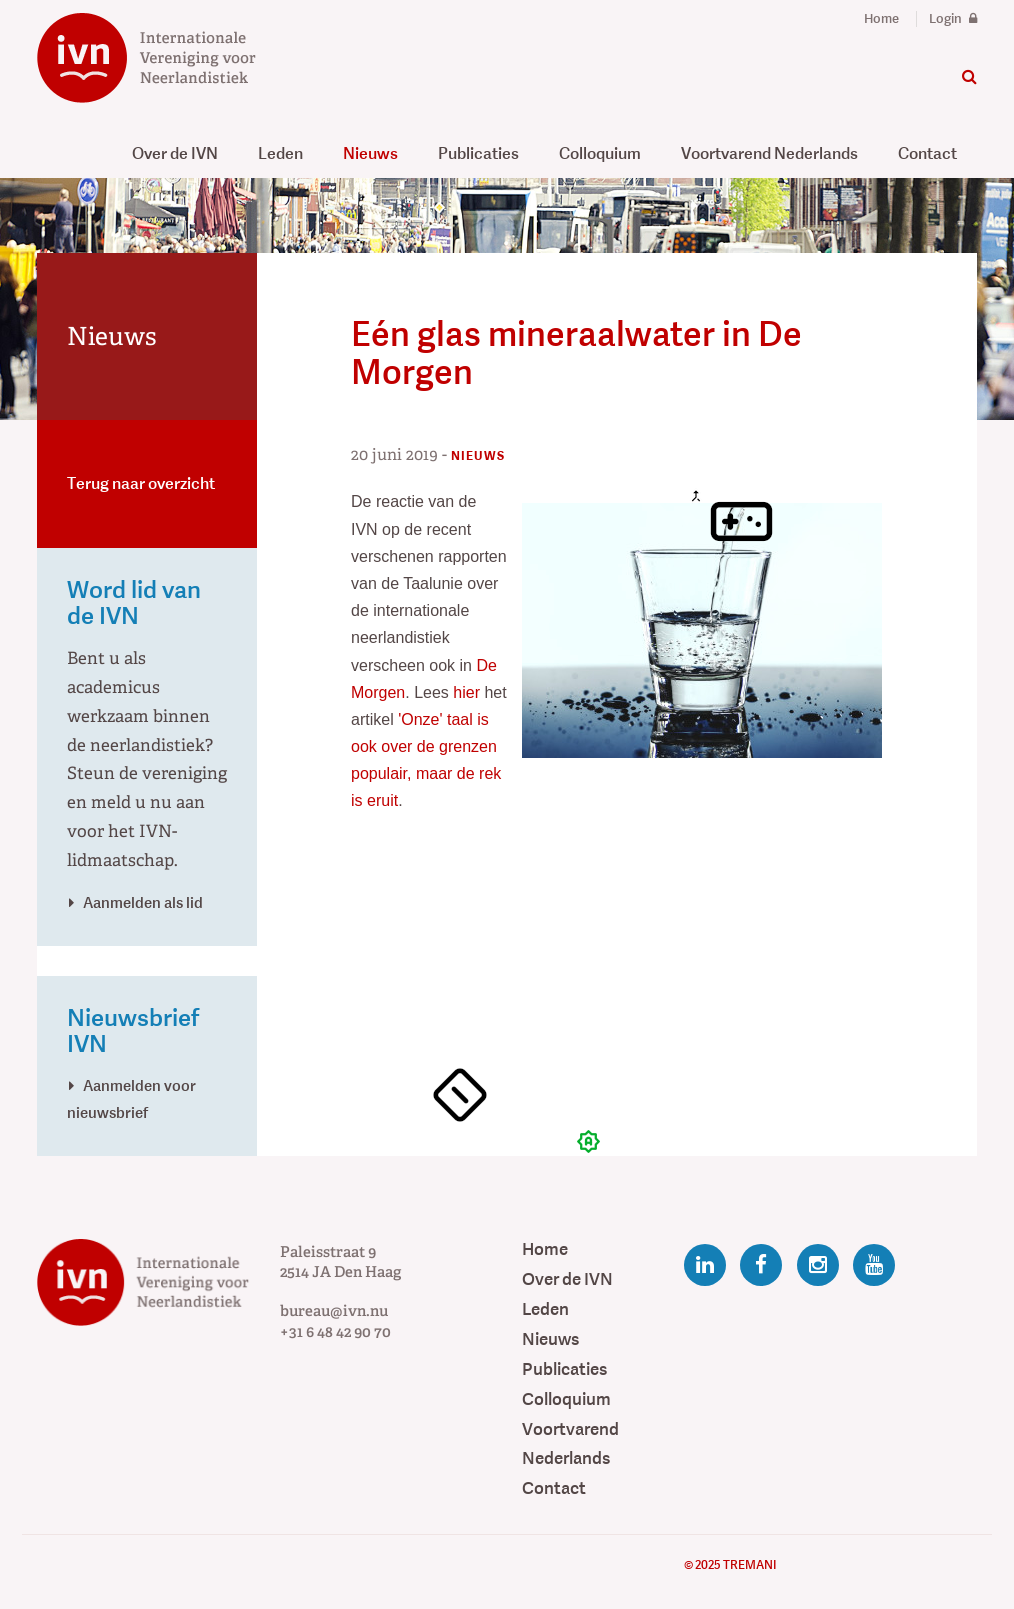 This screenshot has width=1014, height=1609. Describe the element at coordinates (460, 1095) in the screenshot. I see `indicates a blocked or forbidden action` at that location.